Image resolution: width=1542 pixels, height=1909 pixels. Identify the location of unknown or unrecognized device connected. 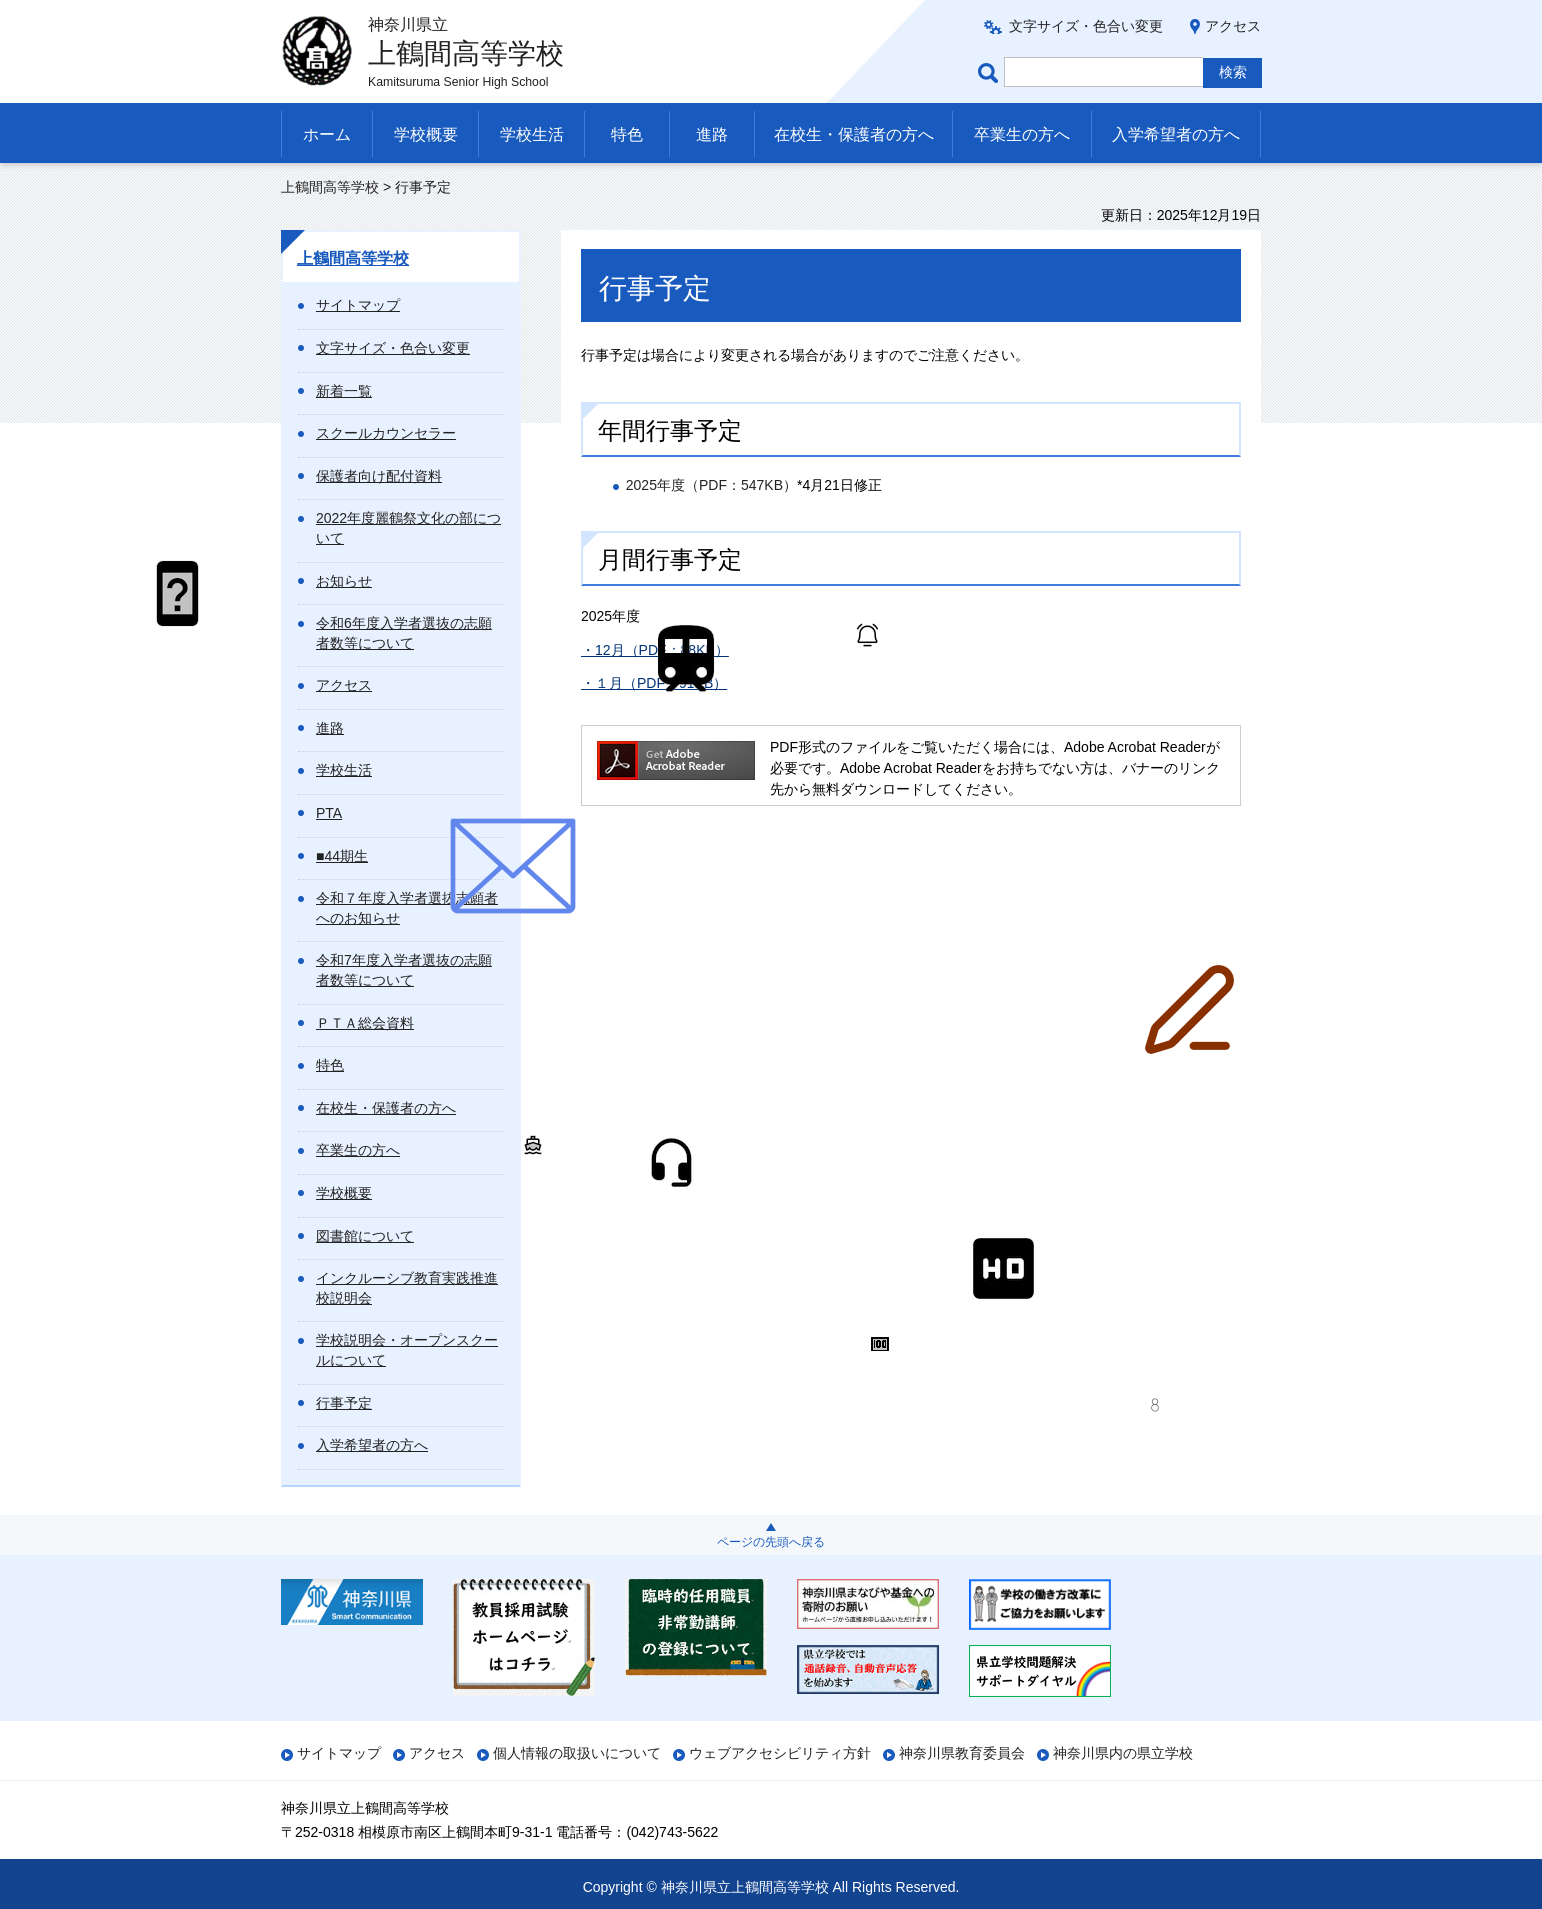
(177, 593).